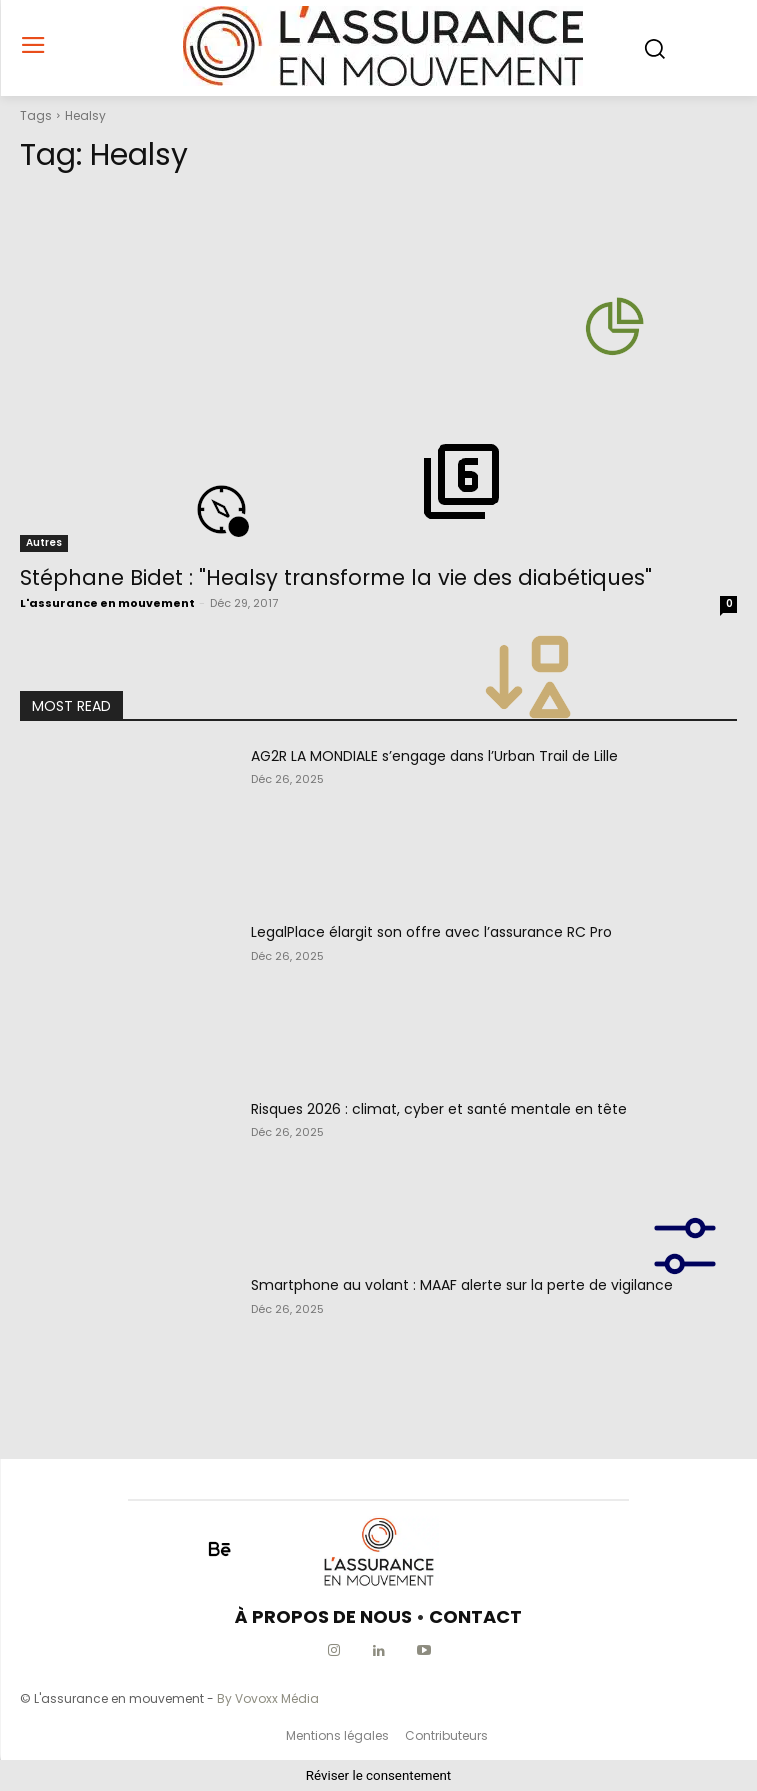 The image size is (757, 1791). What do you see at coordinates (219, 1549) in the screenshot?
I see `link to Behance portfolio` at bounding box center [219, 1549].